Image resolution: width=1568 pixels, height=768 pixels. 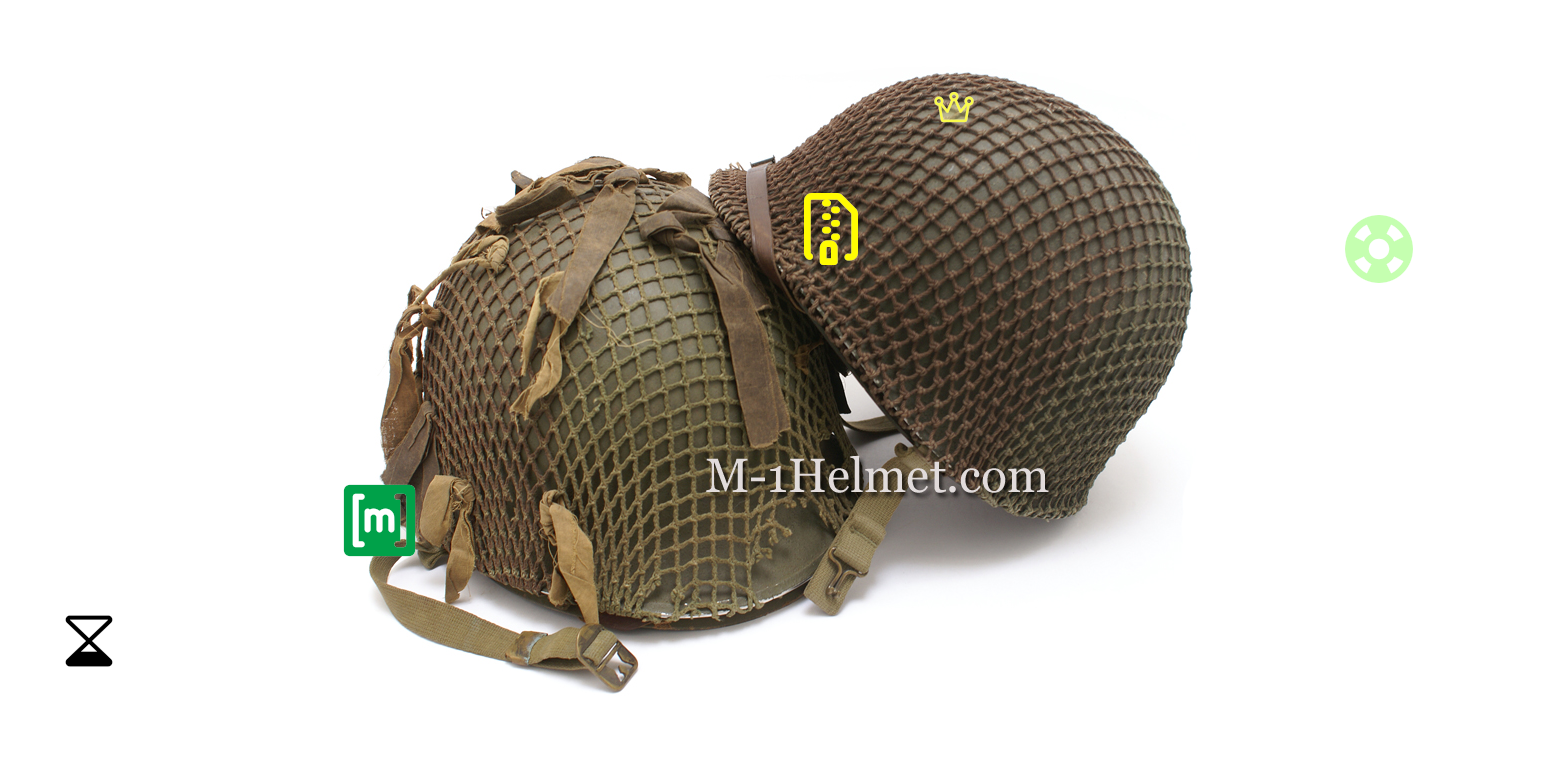 I want to click on open matrix messaging app, so click(x=379, y=520).